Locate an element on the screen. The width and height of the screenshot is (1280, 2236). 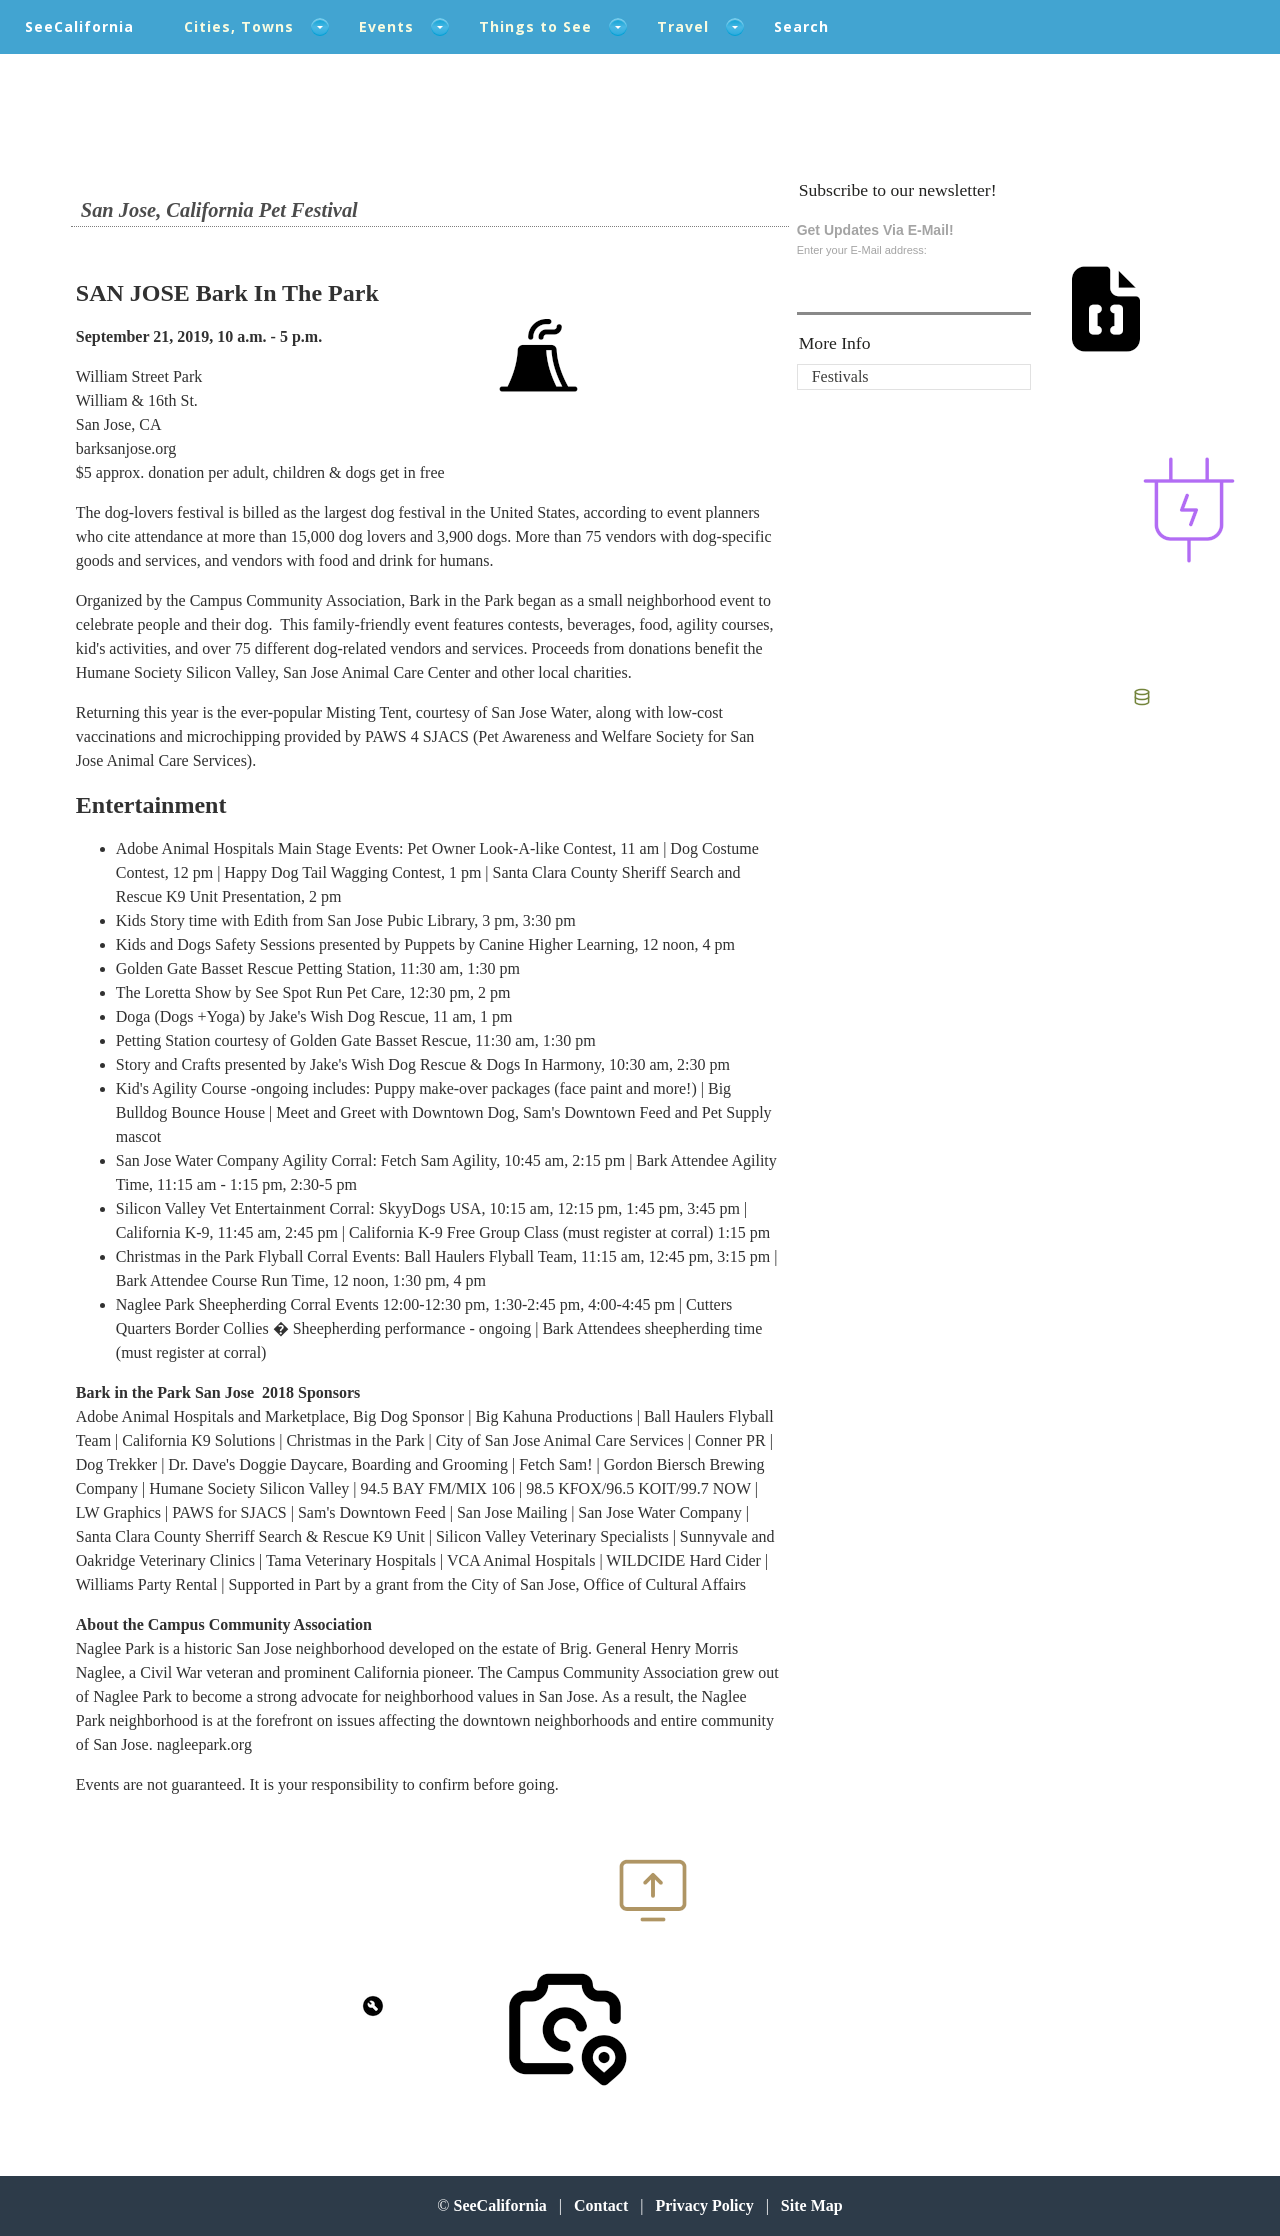
upload file to display or screen is located at coordinates (653, 1888).